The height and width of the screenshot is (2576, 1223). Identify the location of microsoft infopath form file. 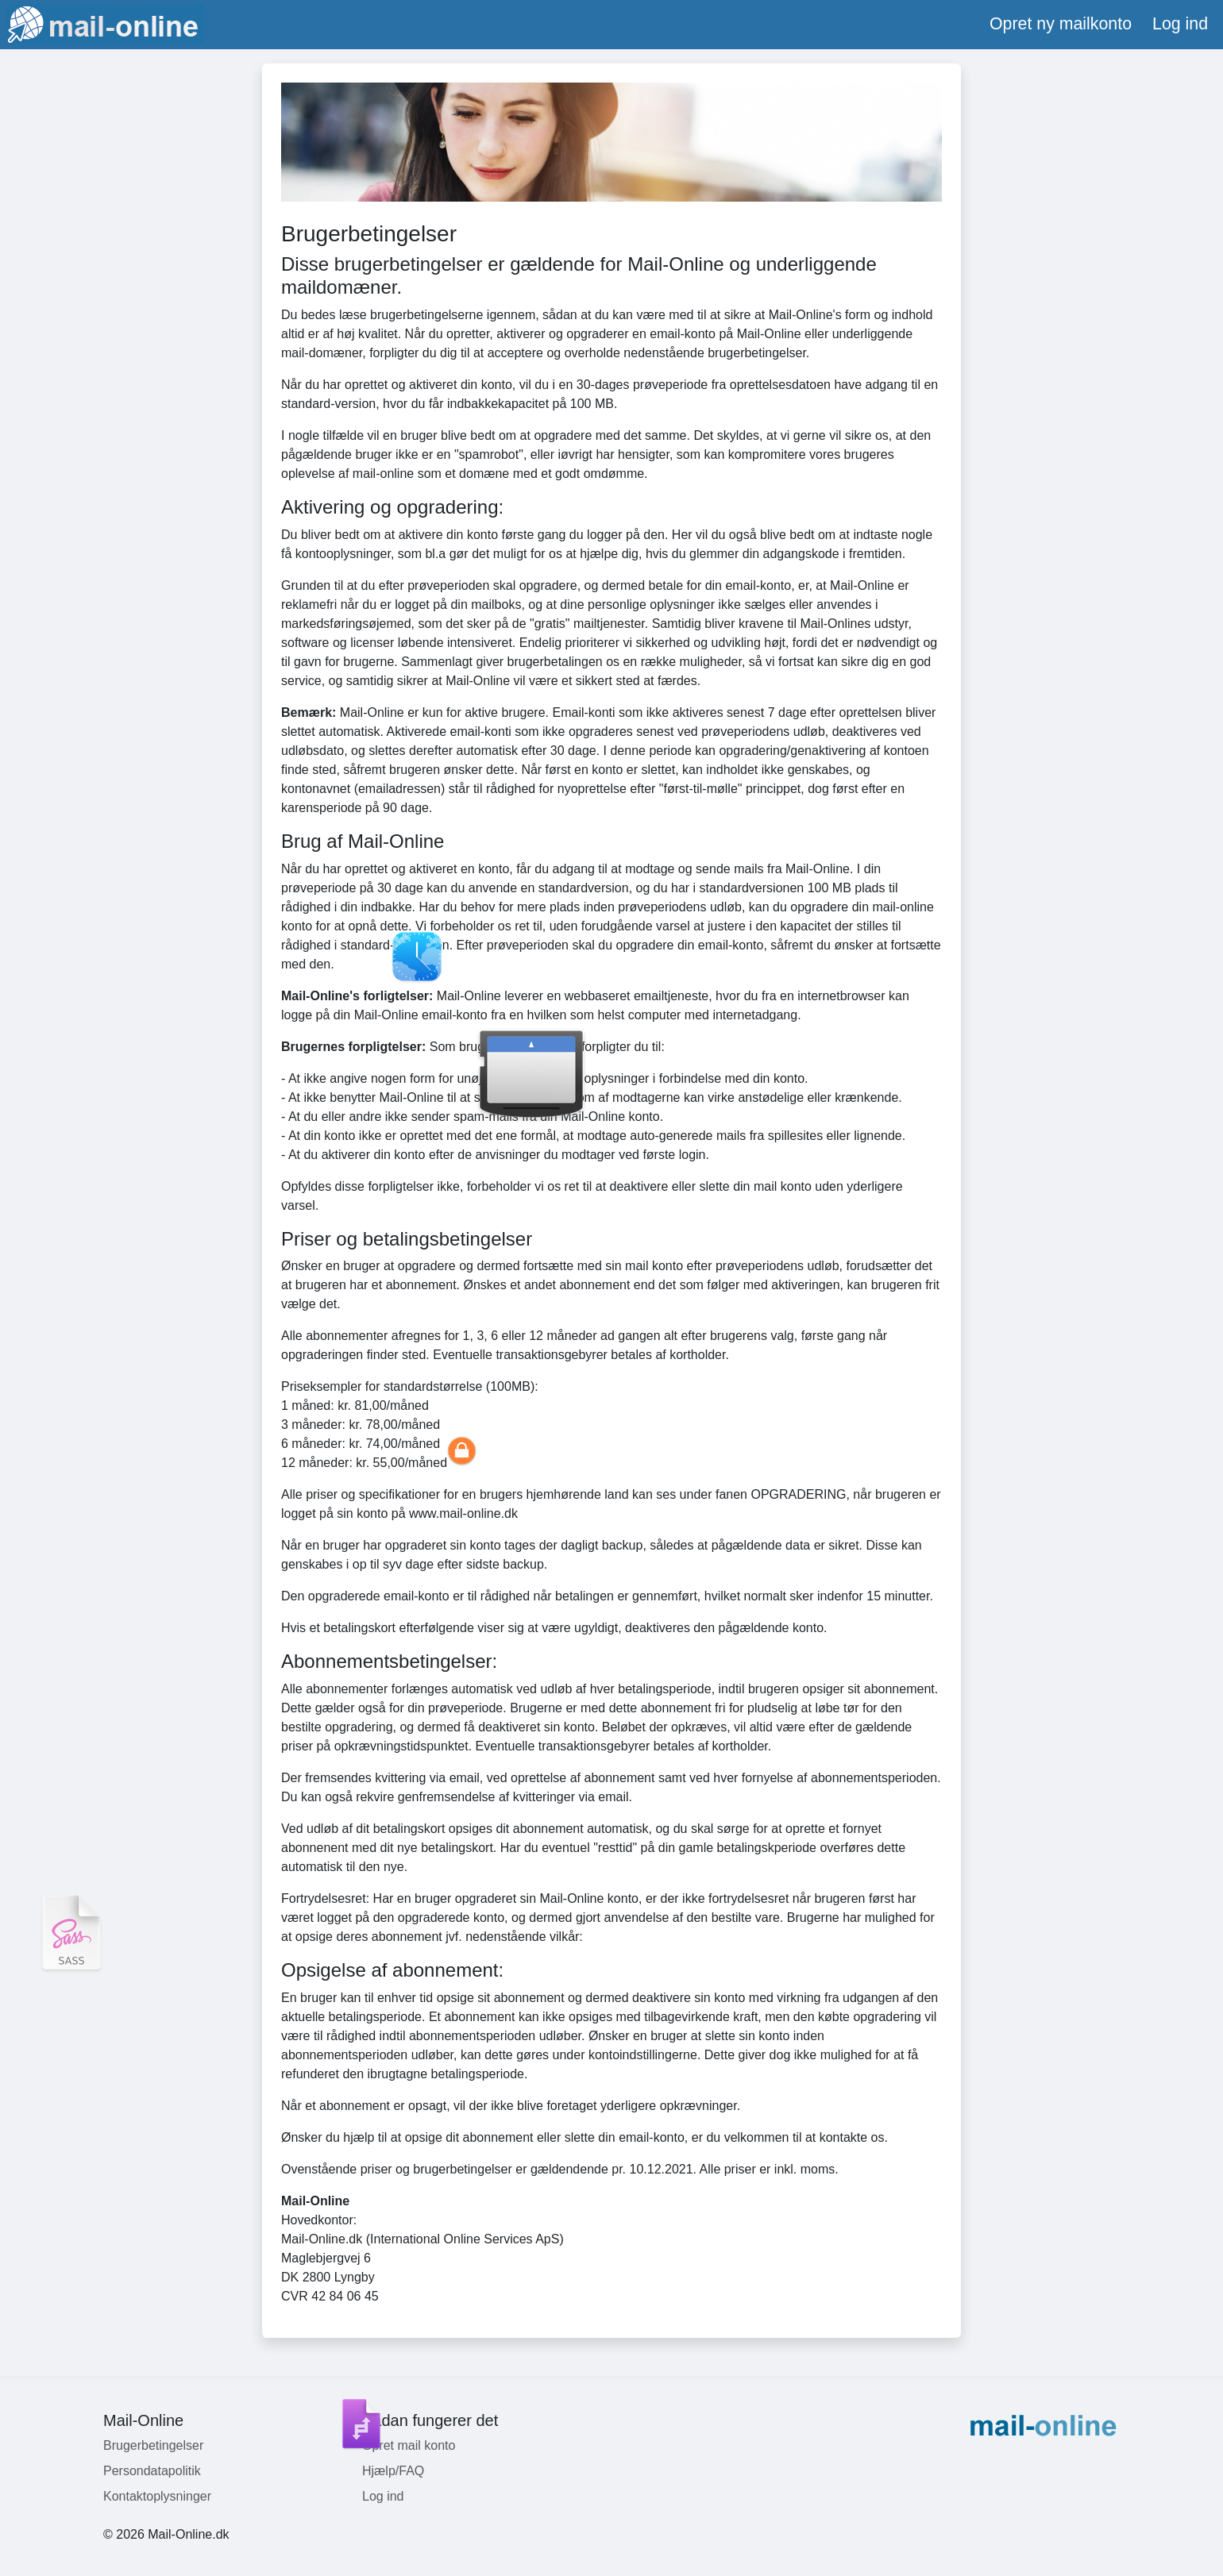
(361, 2424).